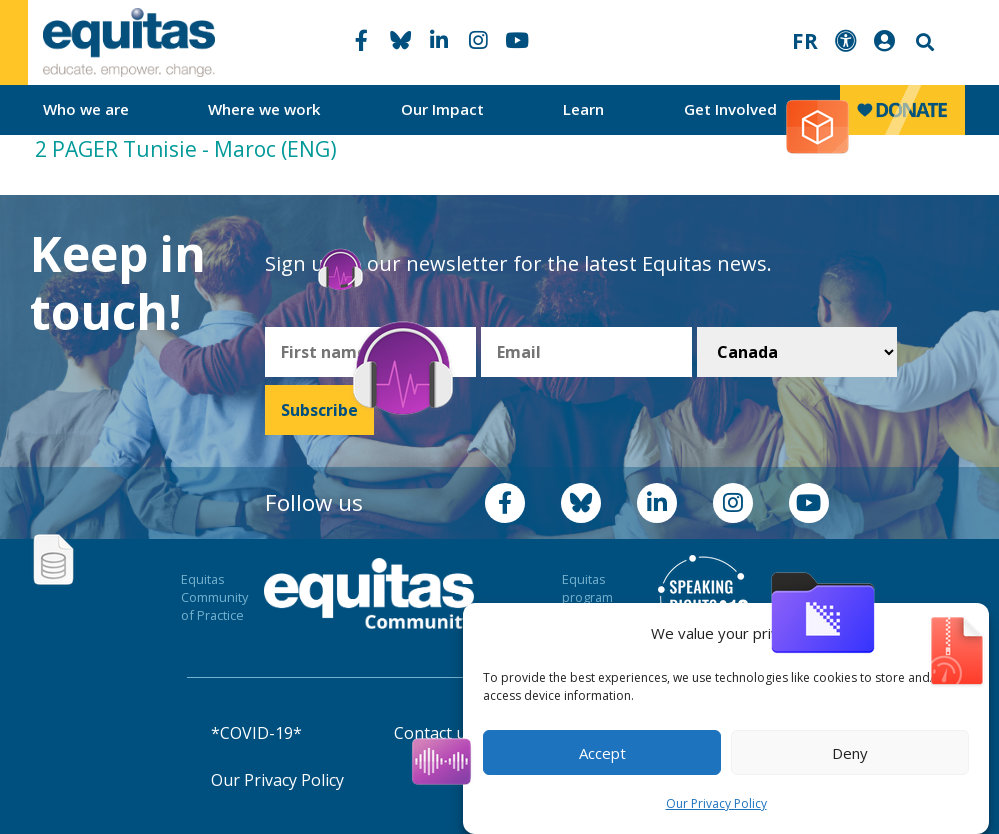  I want to click on audio output device connected, so click(403, 368).